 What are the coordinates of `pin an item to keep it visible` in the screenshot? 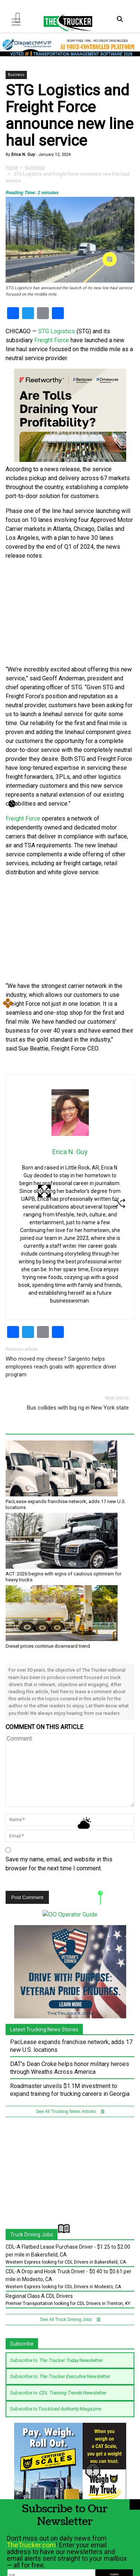 It's located at (100, 1898).